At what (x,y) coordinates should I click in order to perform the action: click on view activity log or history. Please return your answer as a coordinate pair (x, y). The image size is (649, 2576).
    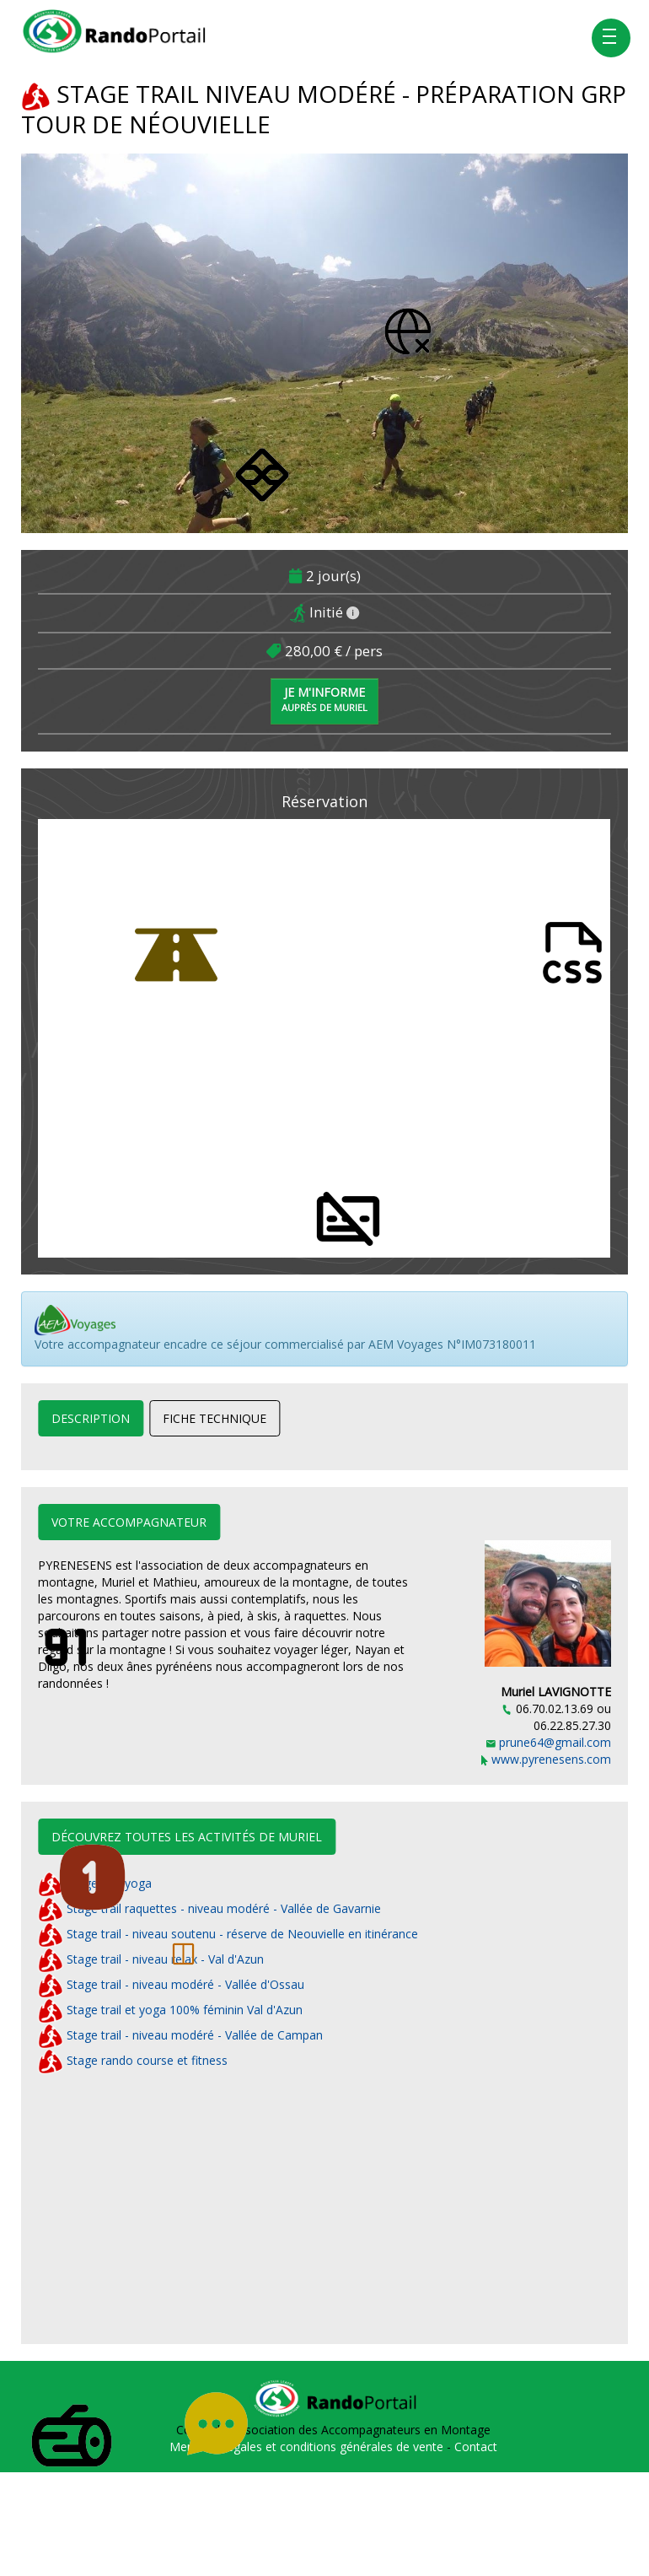
    Looking at the image, I should click on (72, 2439).